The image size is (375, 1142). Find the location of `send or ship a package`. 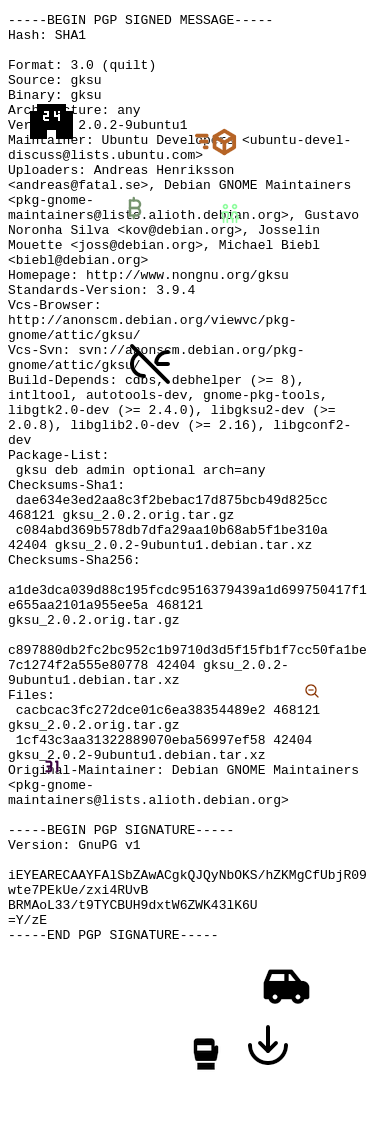

send or ship a package is located at coordinates (216, 141).